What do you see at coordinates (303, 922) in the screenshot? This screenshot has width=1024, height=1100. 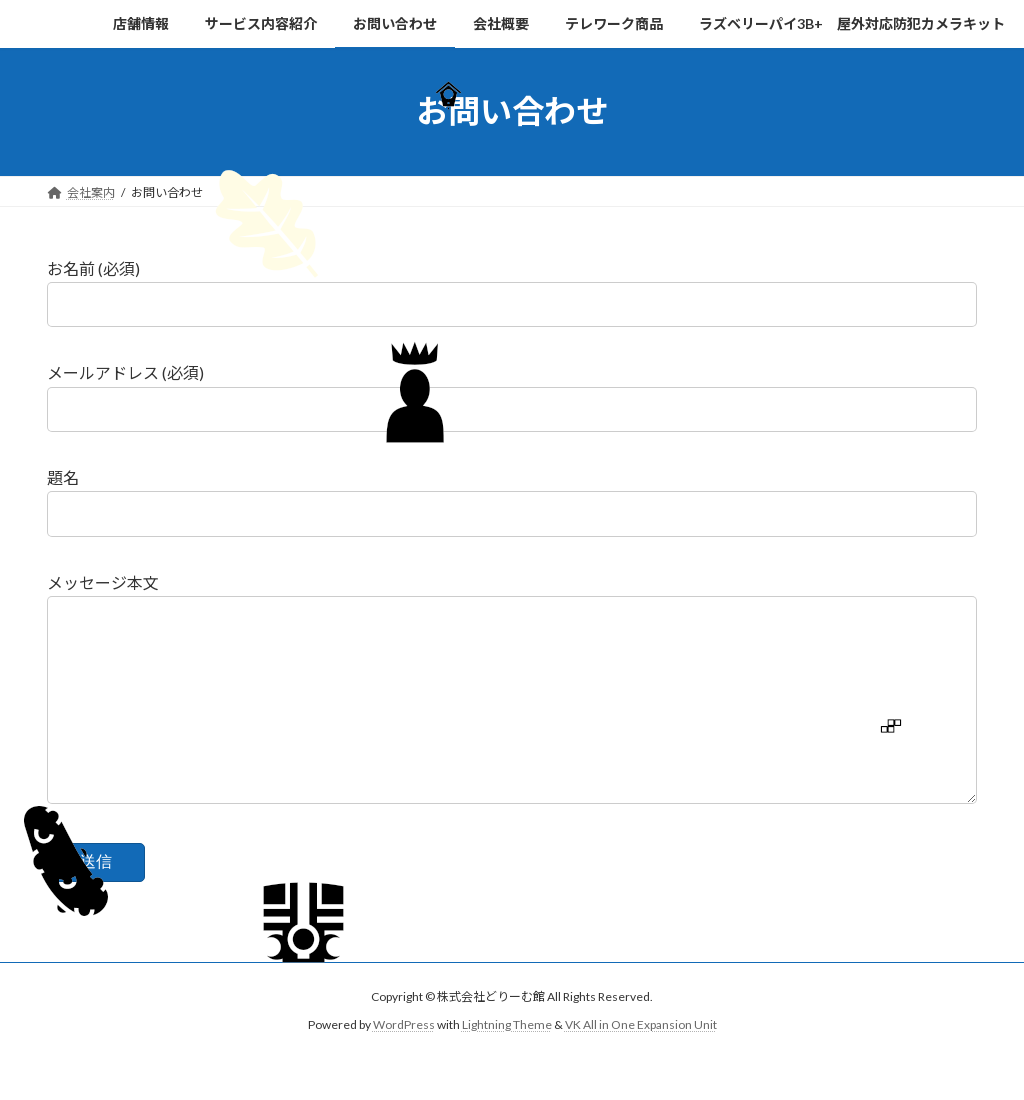 I see `engine or motor settings` at bounding box center [303, 922].